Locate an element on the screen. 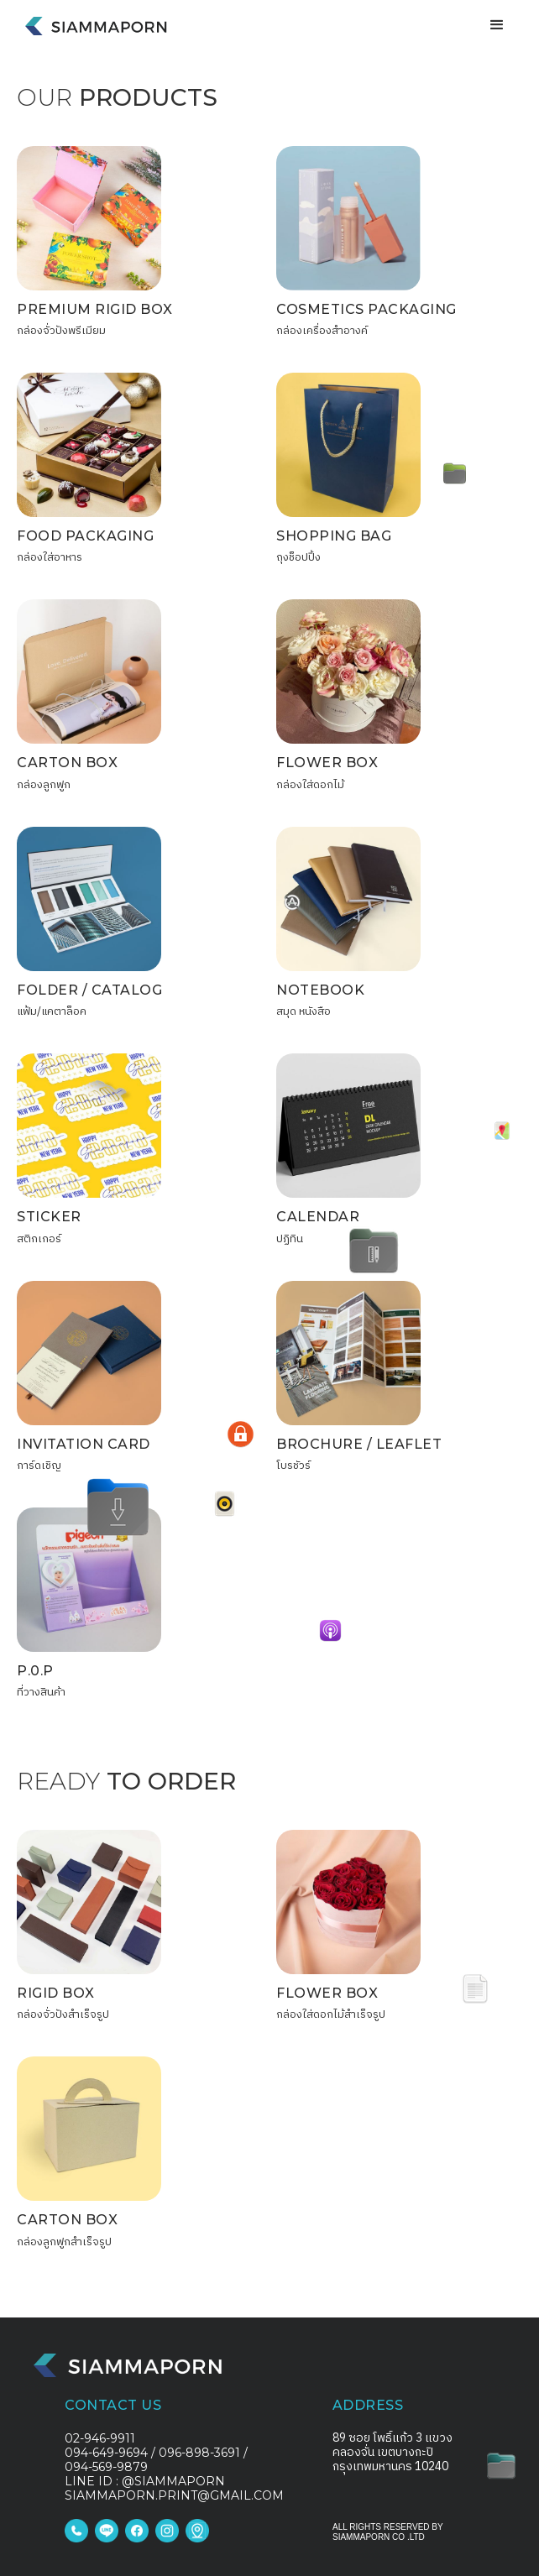 This screenshot has height=2576, width=539. open sound or audio settings panel is located at coordinates (224, 1503).